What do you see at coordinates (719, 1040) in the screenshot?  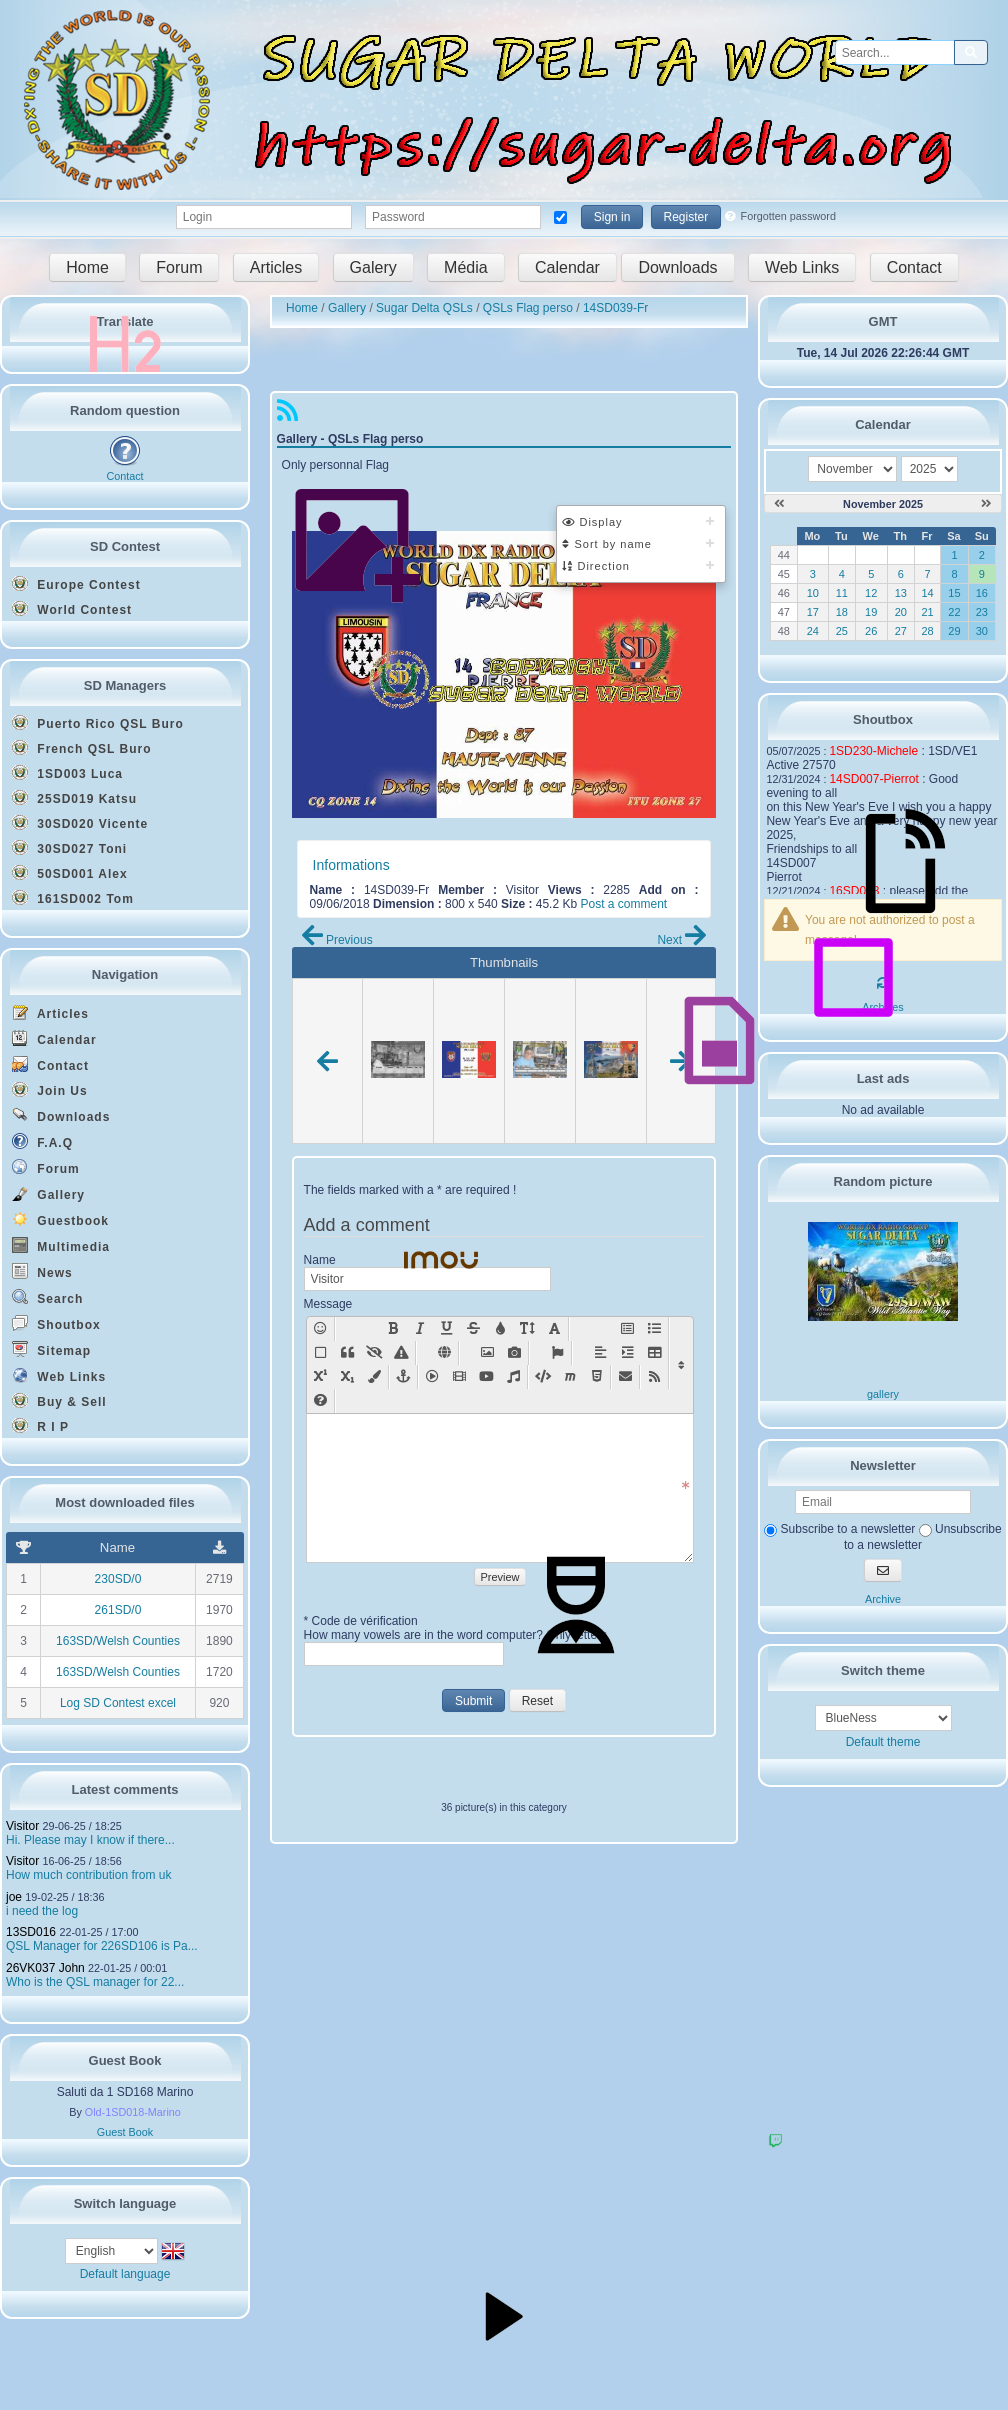 I see `manage sim card settings` at bounding box center [719, 1040].